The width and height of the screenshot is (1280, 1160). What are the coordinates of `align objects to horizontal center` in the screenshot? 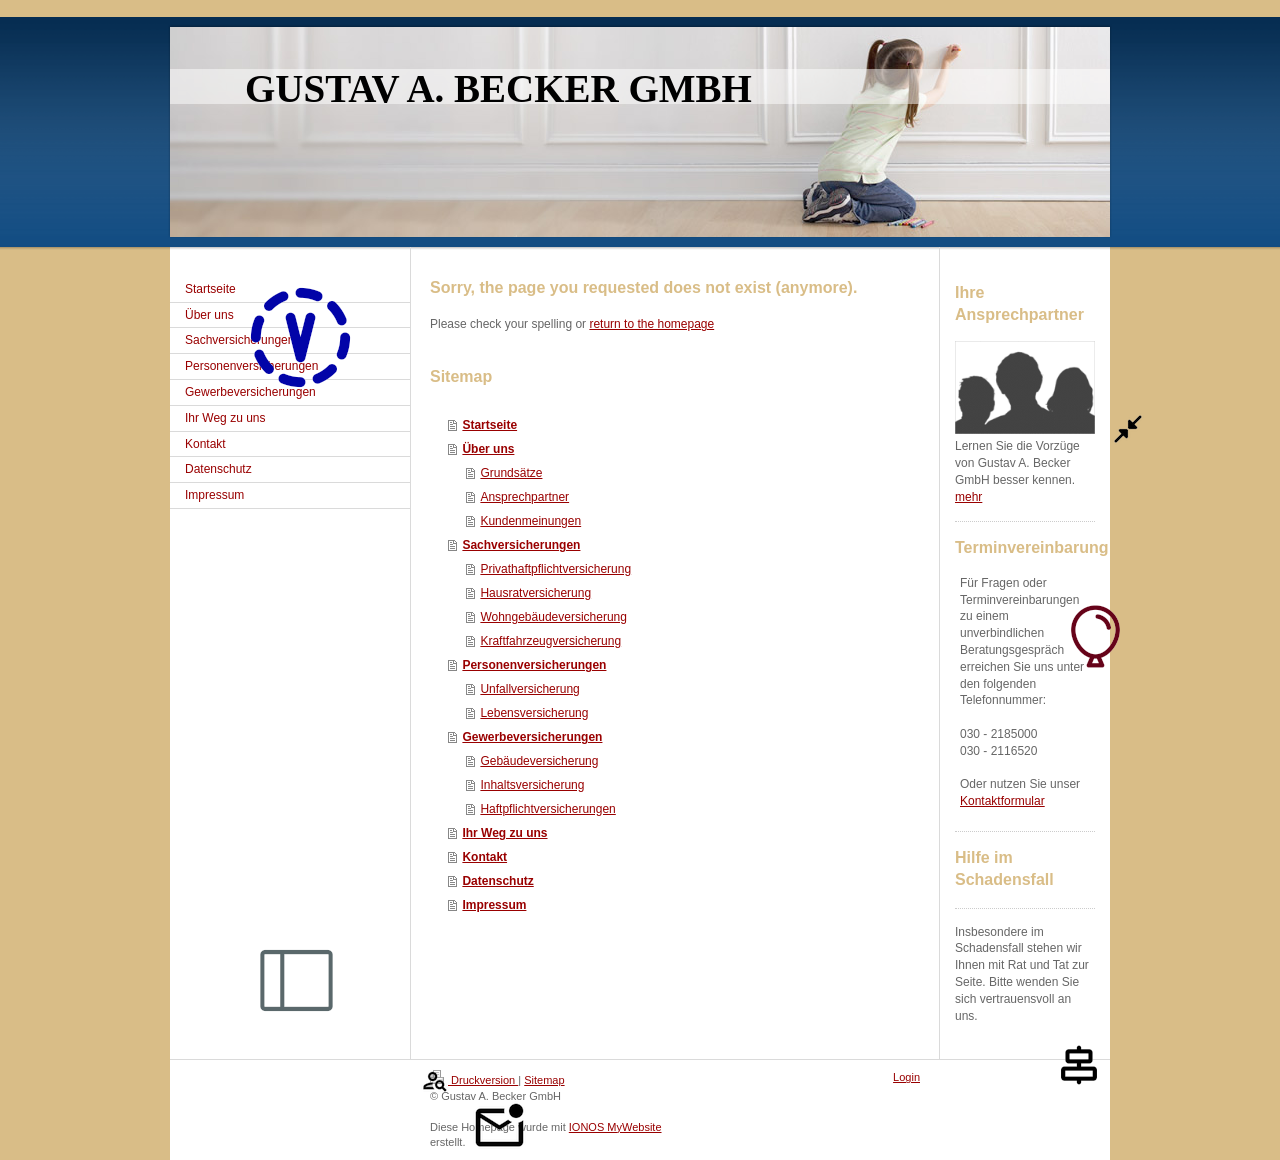 It's located at (1079, 1065).